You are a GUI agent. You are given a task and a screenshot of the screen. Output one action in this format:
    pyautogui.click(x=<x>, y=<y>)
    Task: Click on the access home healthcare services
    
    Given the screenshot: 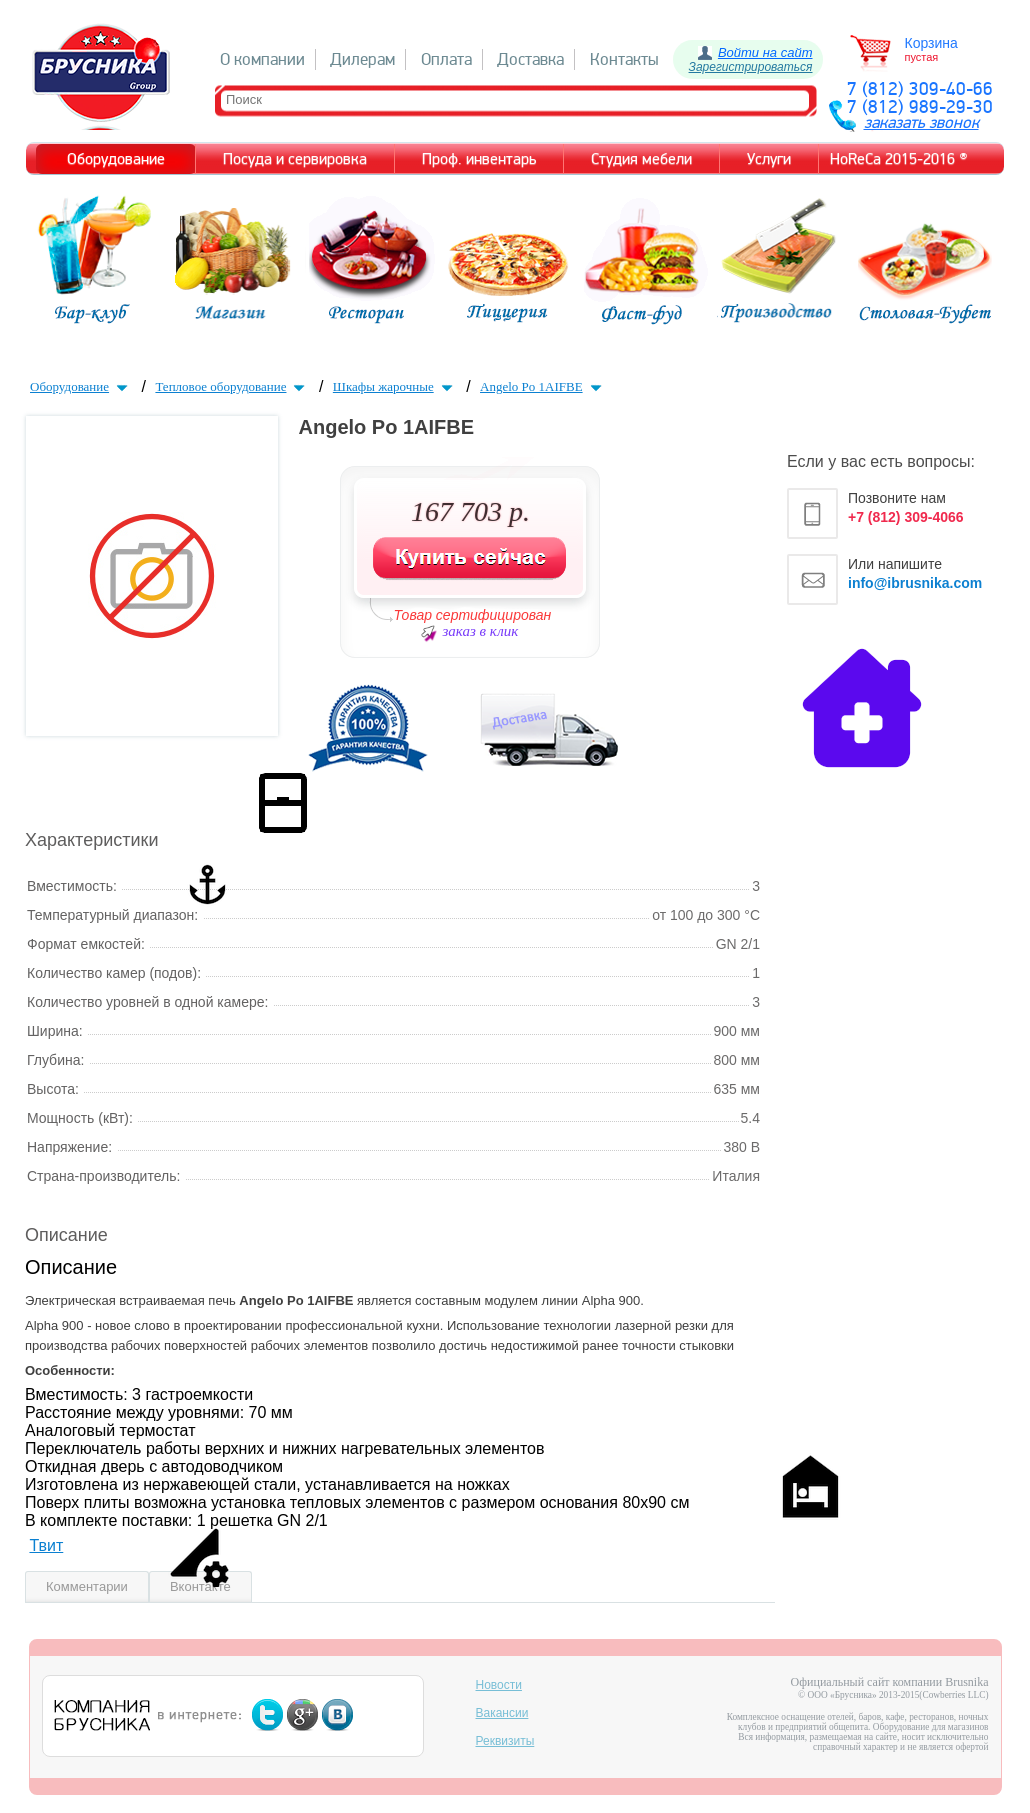 What is the action you would take?
    pyautogui.click(x=862, y=708)
    